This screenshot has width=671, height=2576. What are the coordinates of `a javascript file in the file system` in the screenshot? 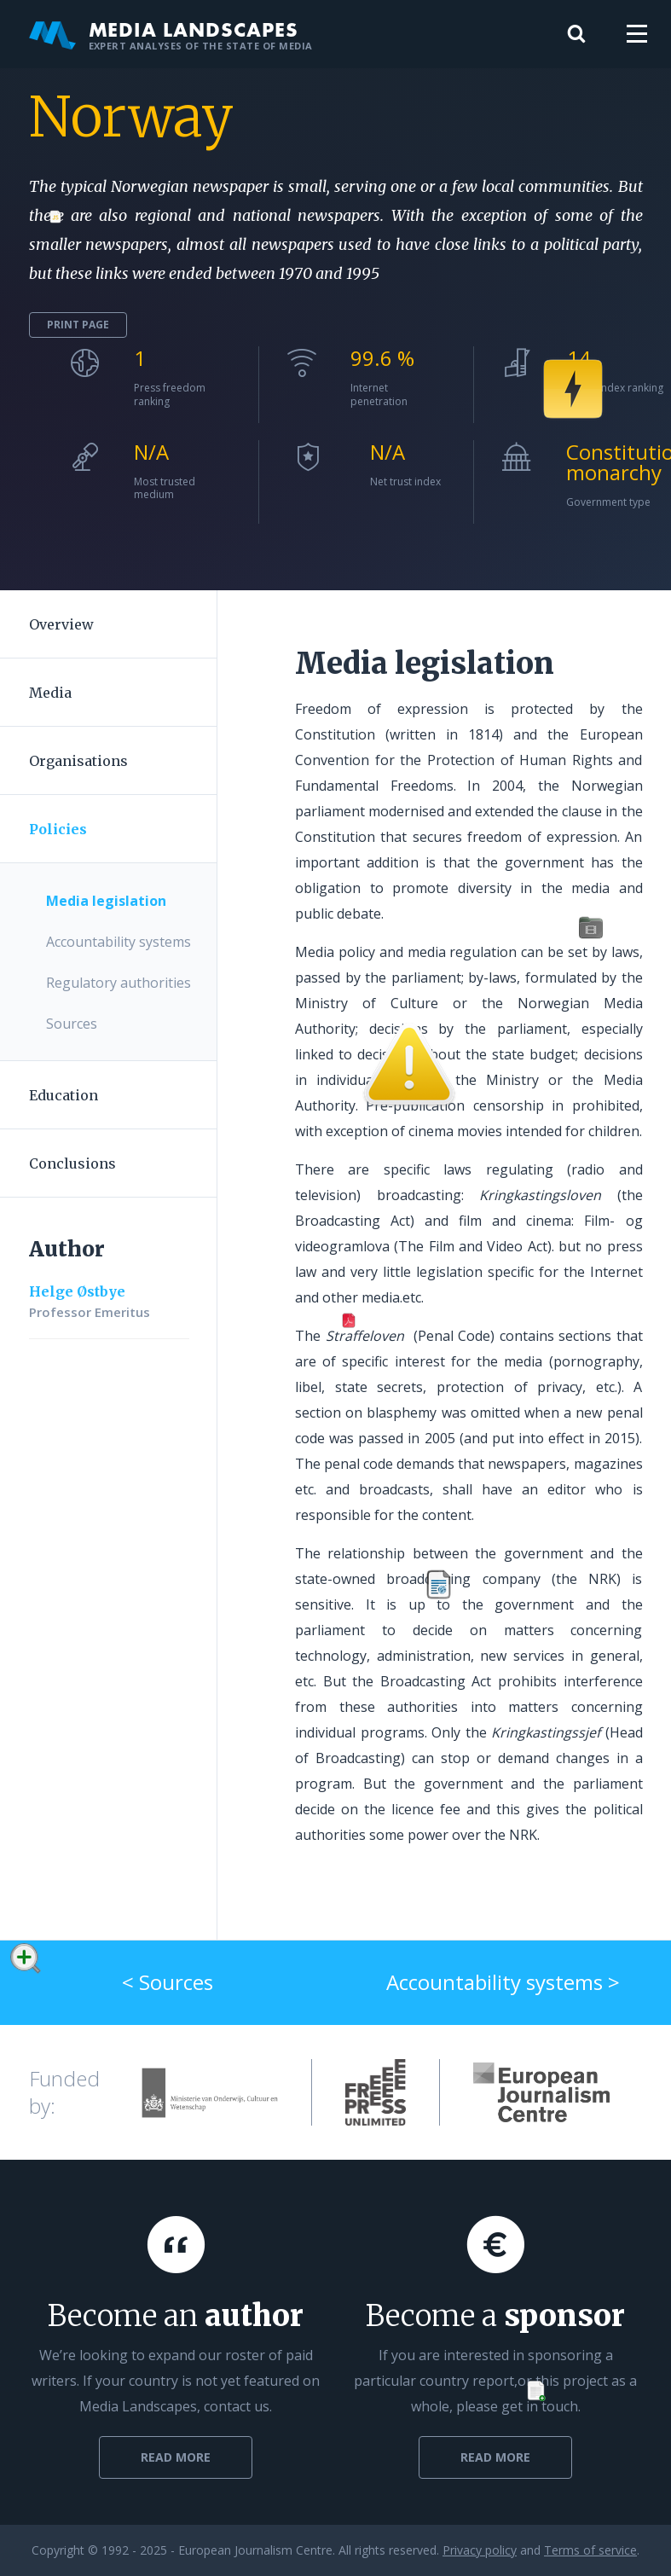 It's located at (55, 217).